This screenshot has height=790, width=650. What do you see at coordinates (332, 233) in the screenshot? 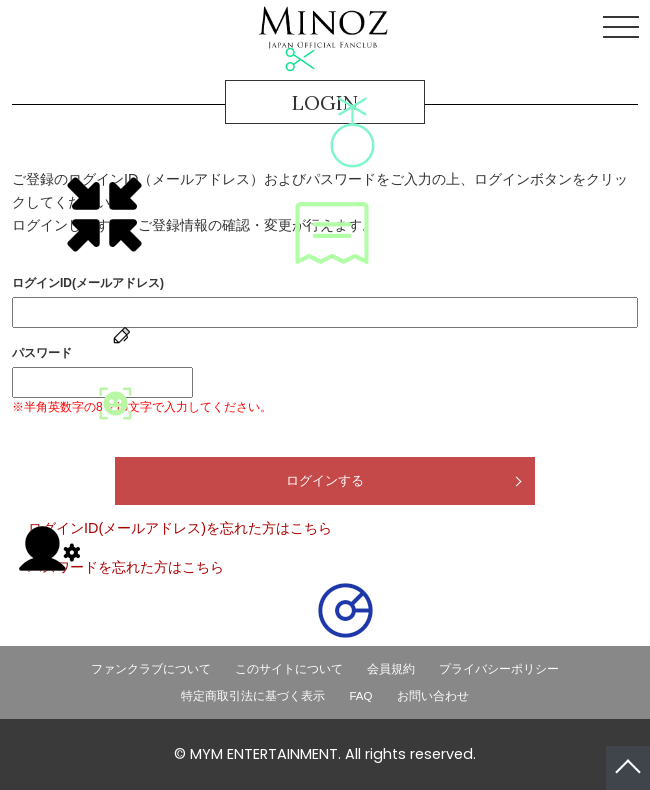
I see `view purchase receipt or transaction history` at bounding box center [332, 233].